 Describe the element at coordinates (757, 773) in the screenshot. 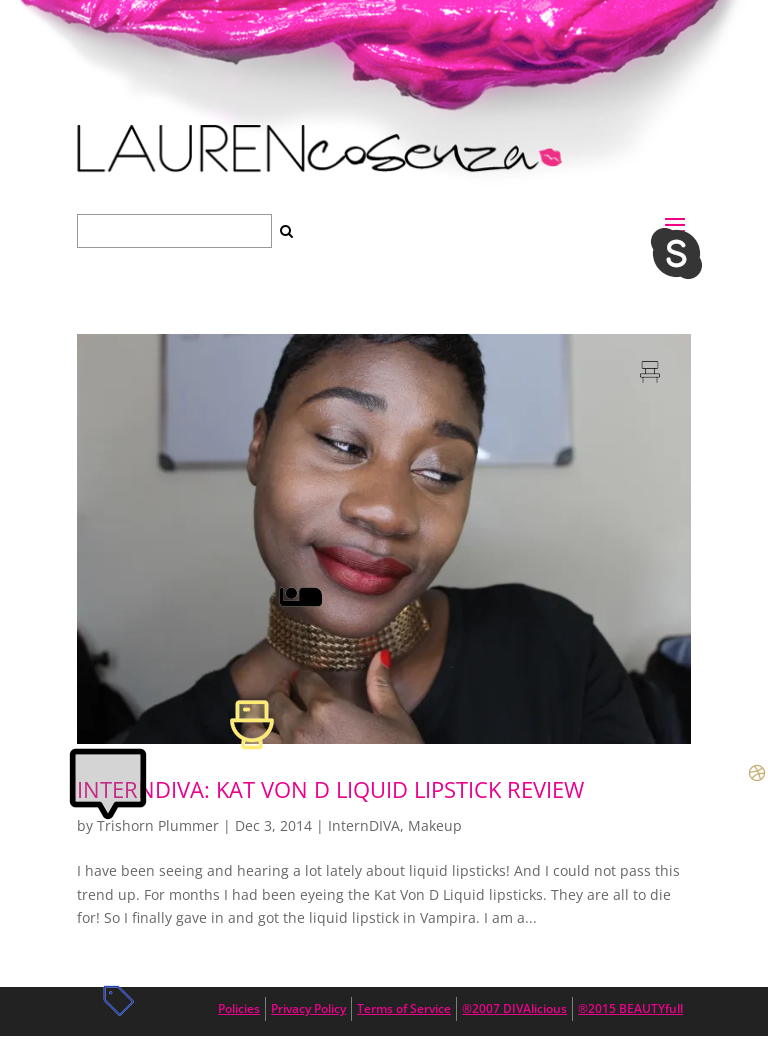

I see `open dribbble profile or portfolio` at that location.